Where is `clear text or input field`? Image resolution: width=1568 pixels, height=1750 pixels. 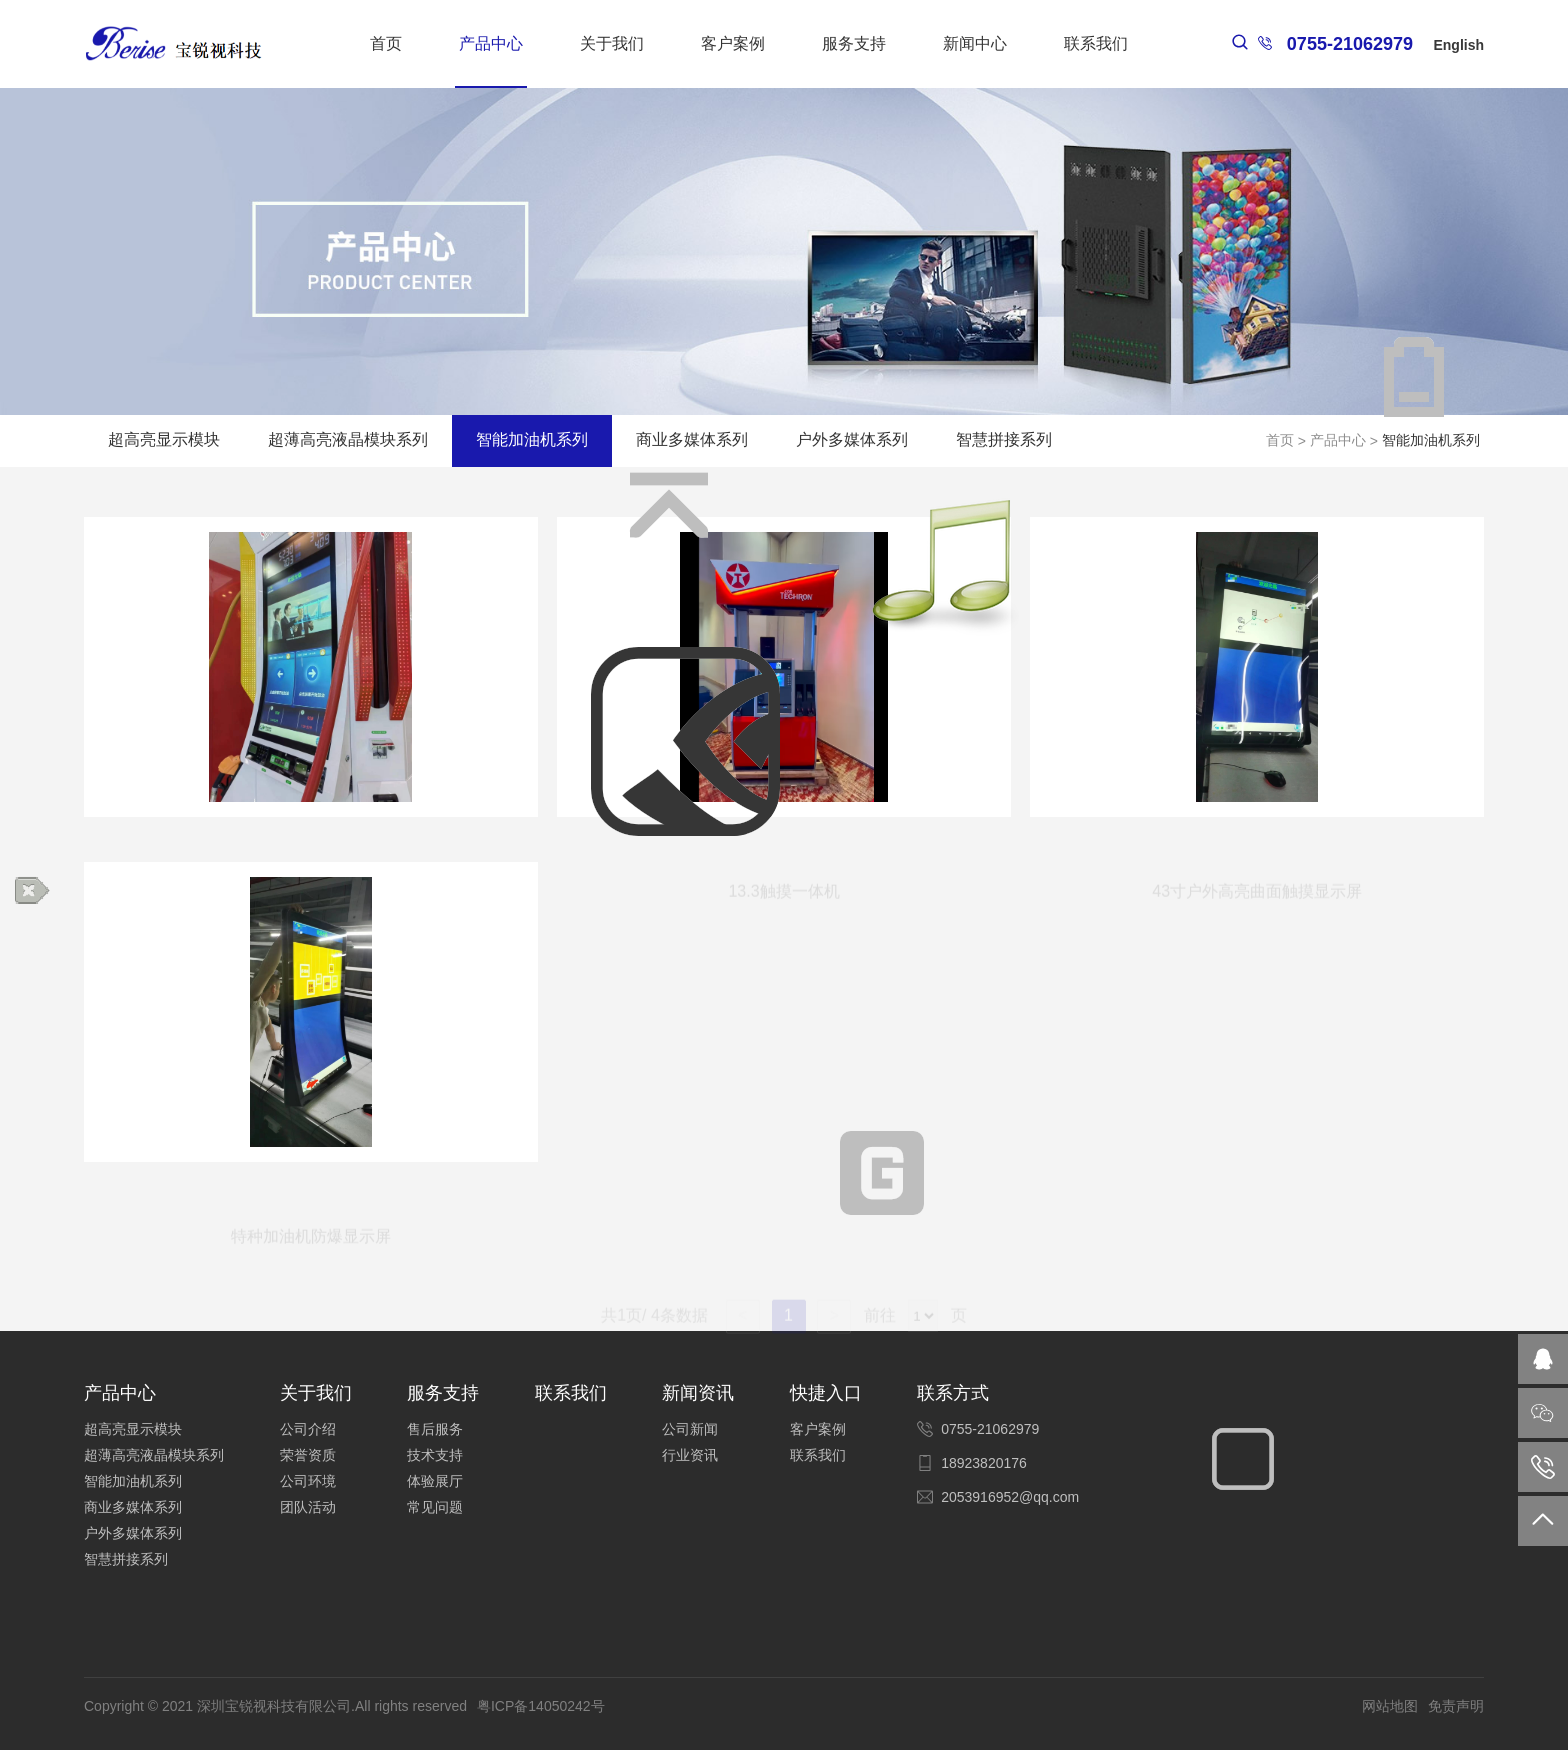
clear text or input field is located at coordinates (34, 890).